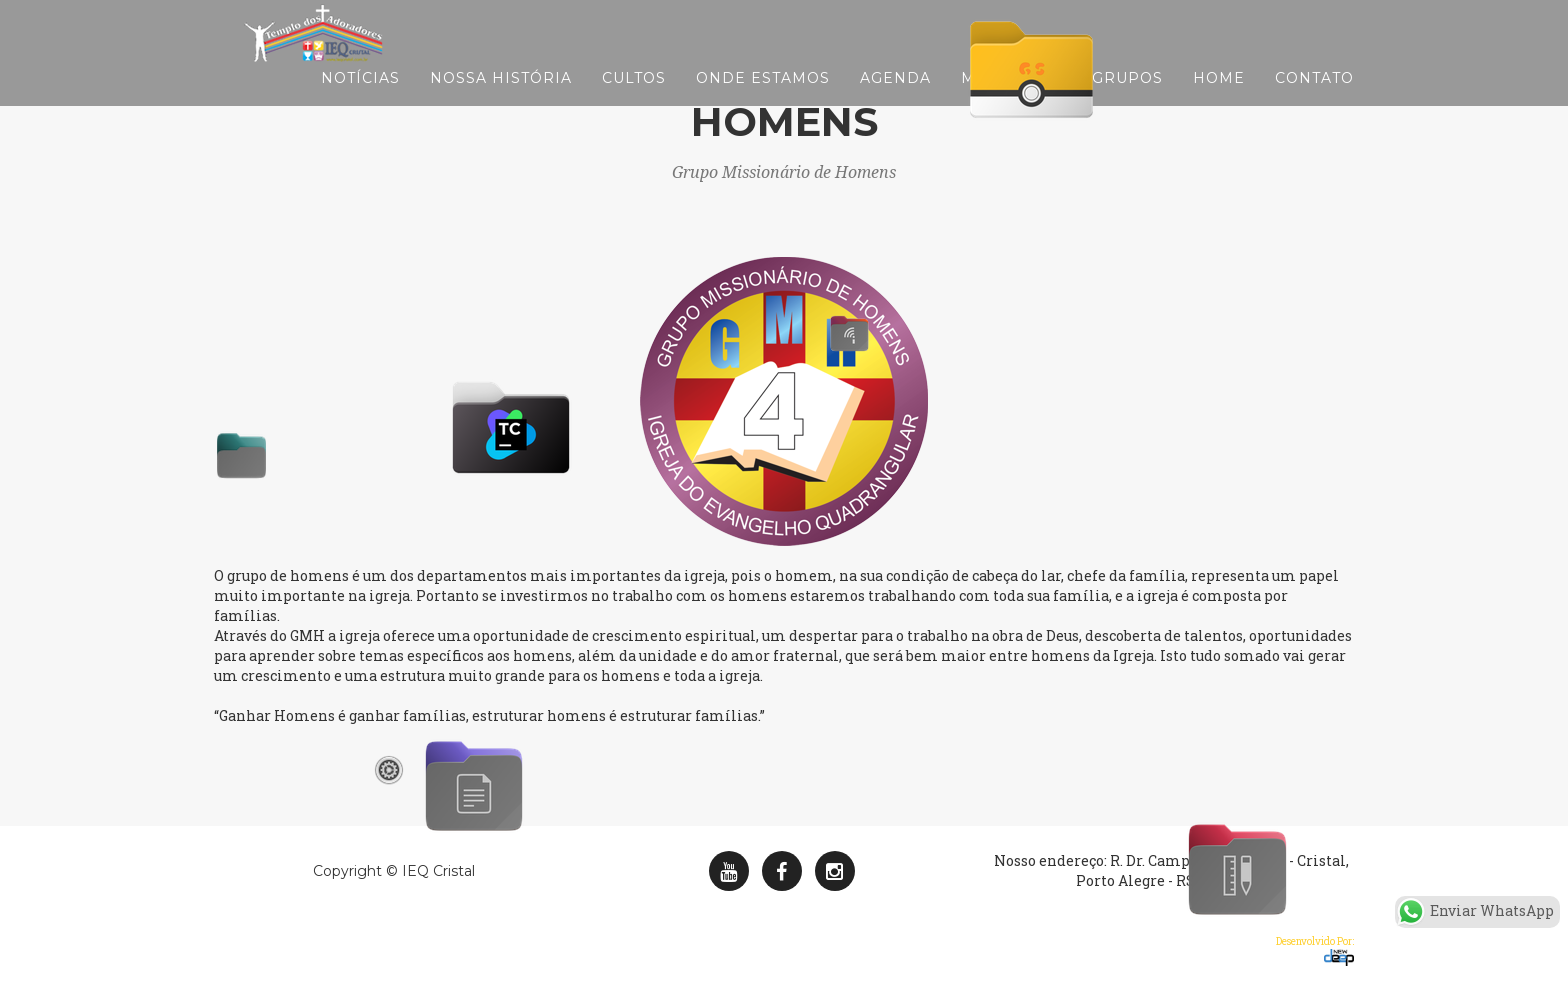 This screenshot has height=991, width=1568. Describe the element at coordinates (1237, 869) in the screenshot. I see `open templates folder` at that location.